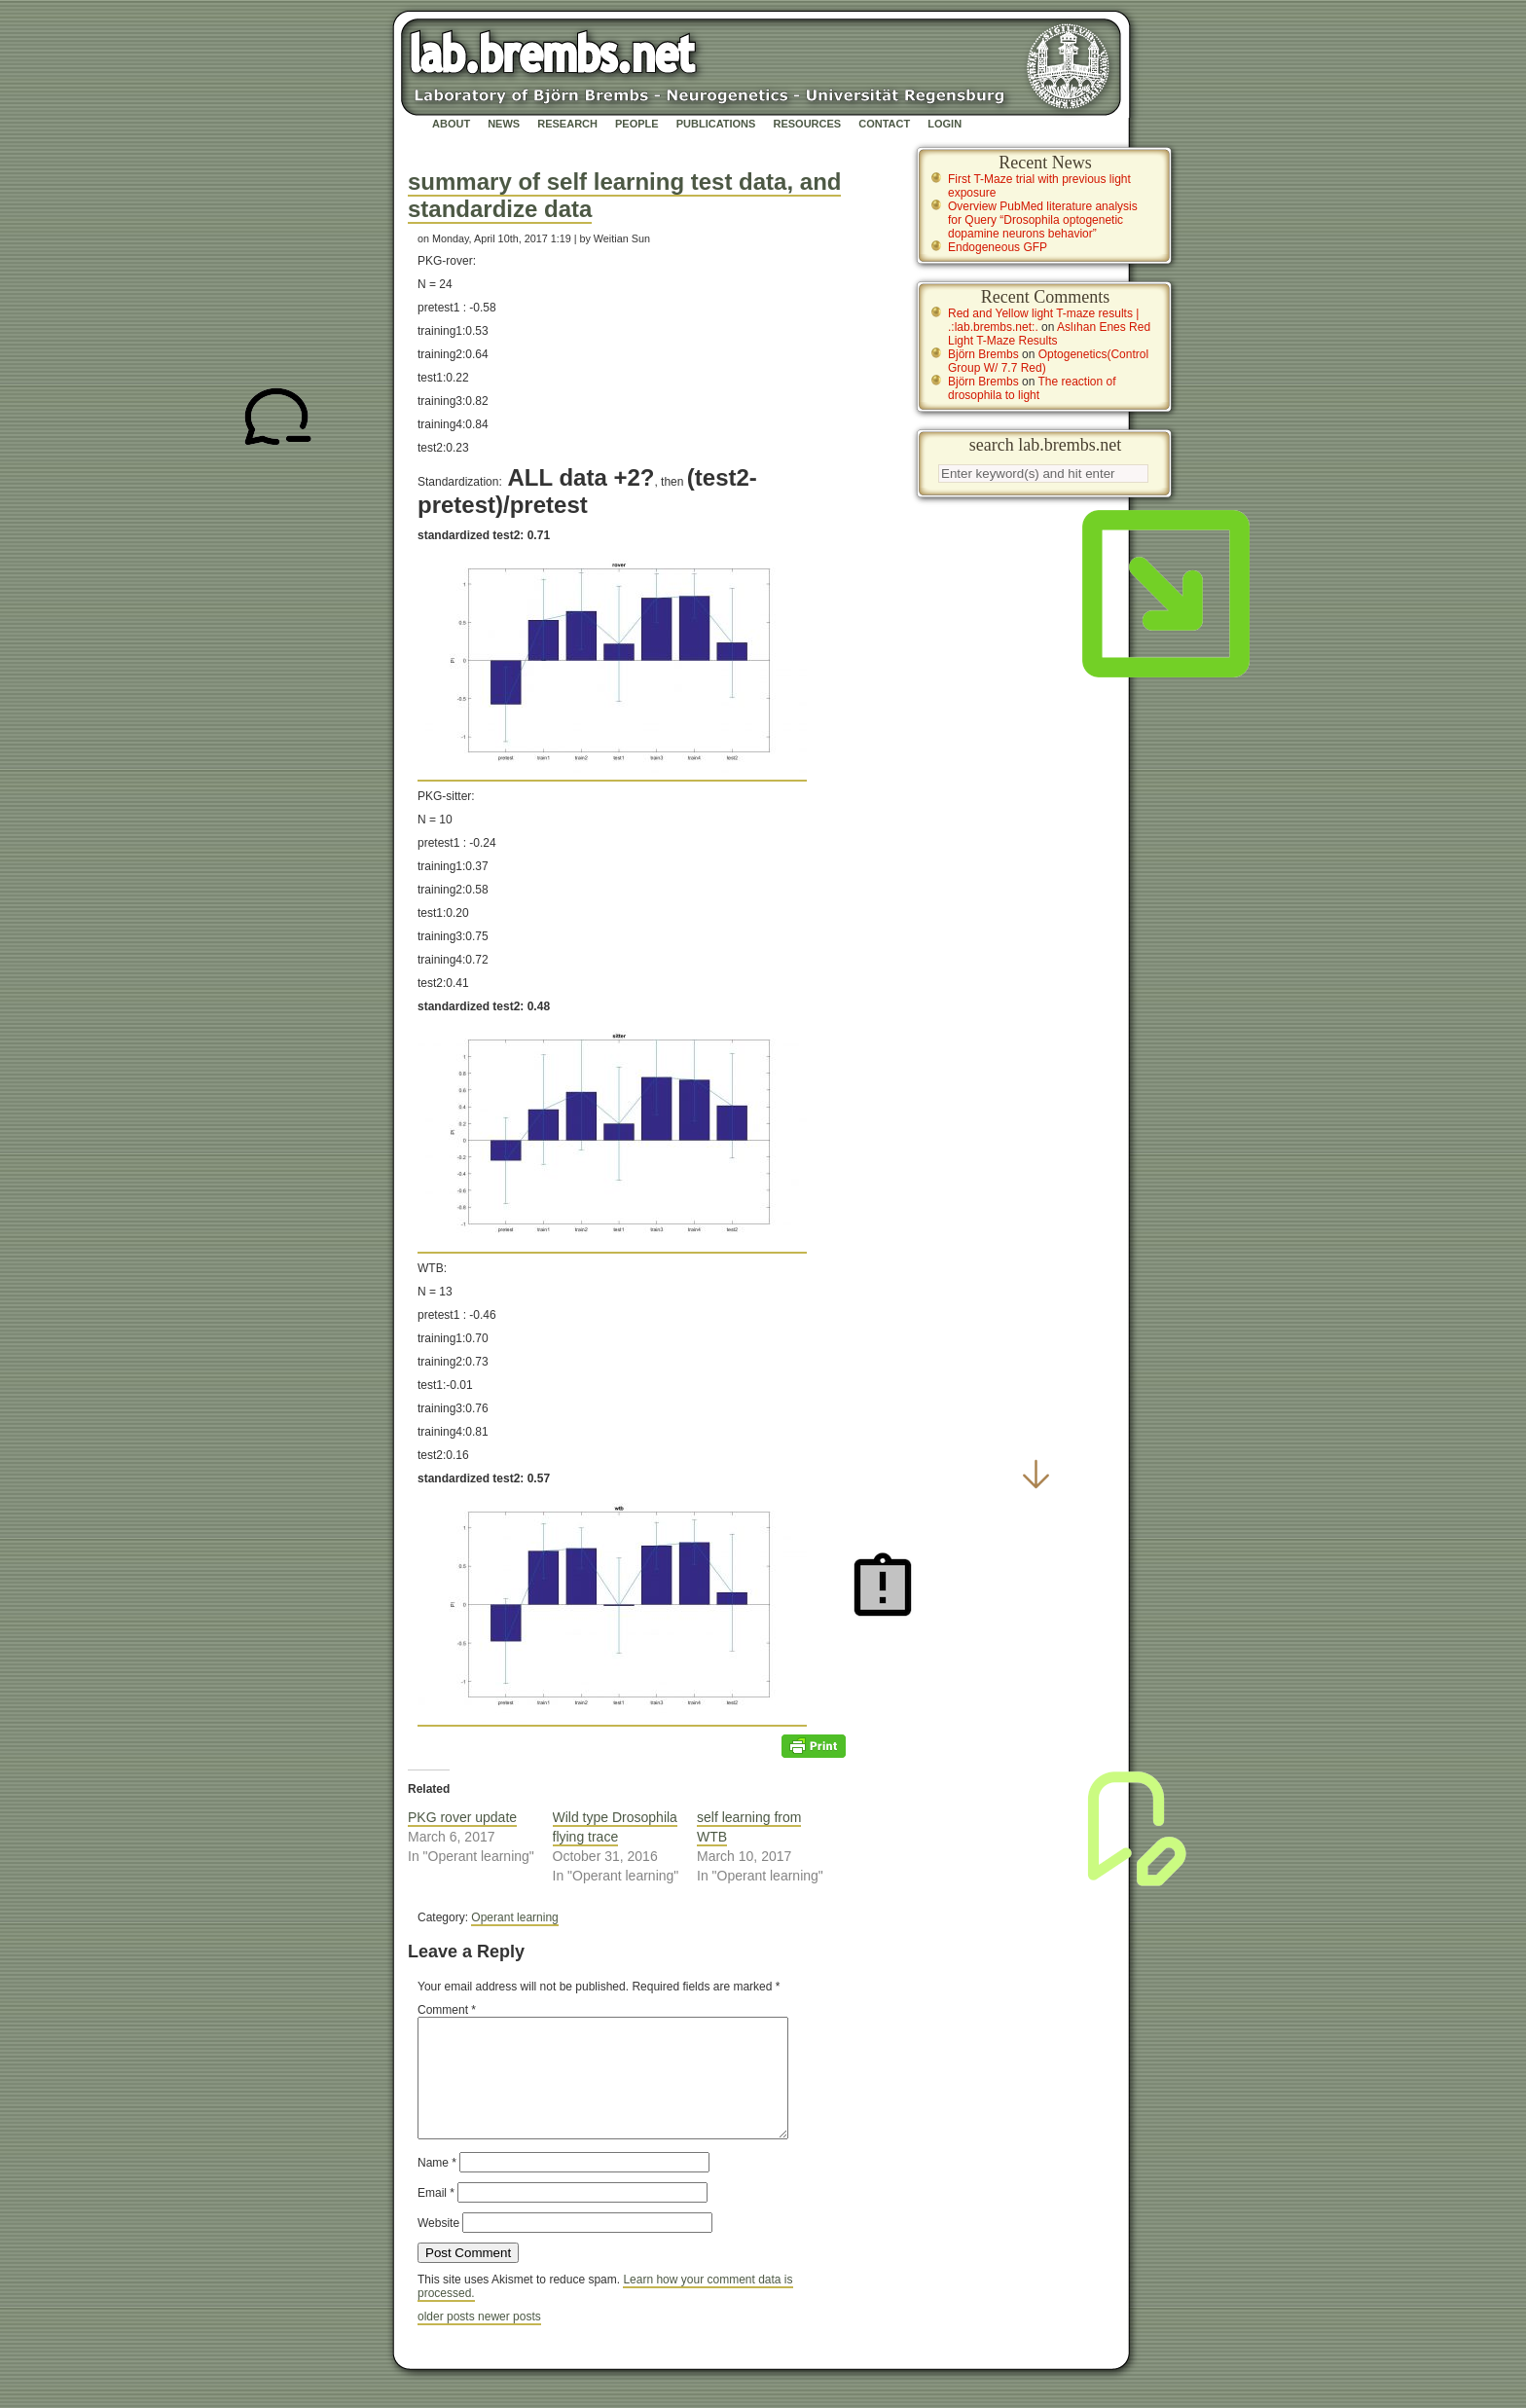 The height and width of the screenshot is (2408, 1526). I want to click on indicates an overdue or late assignment, so click(883, 1587).